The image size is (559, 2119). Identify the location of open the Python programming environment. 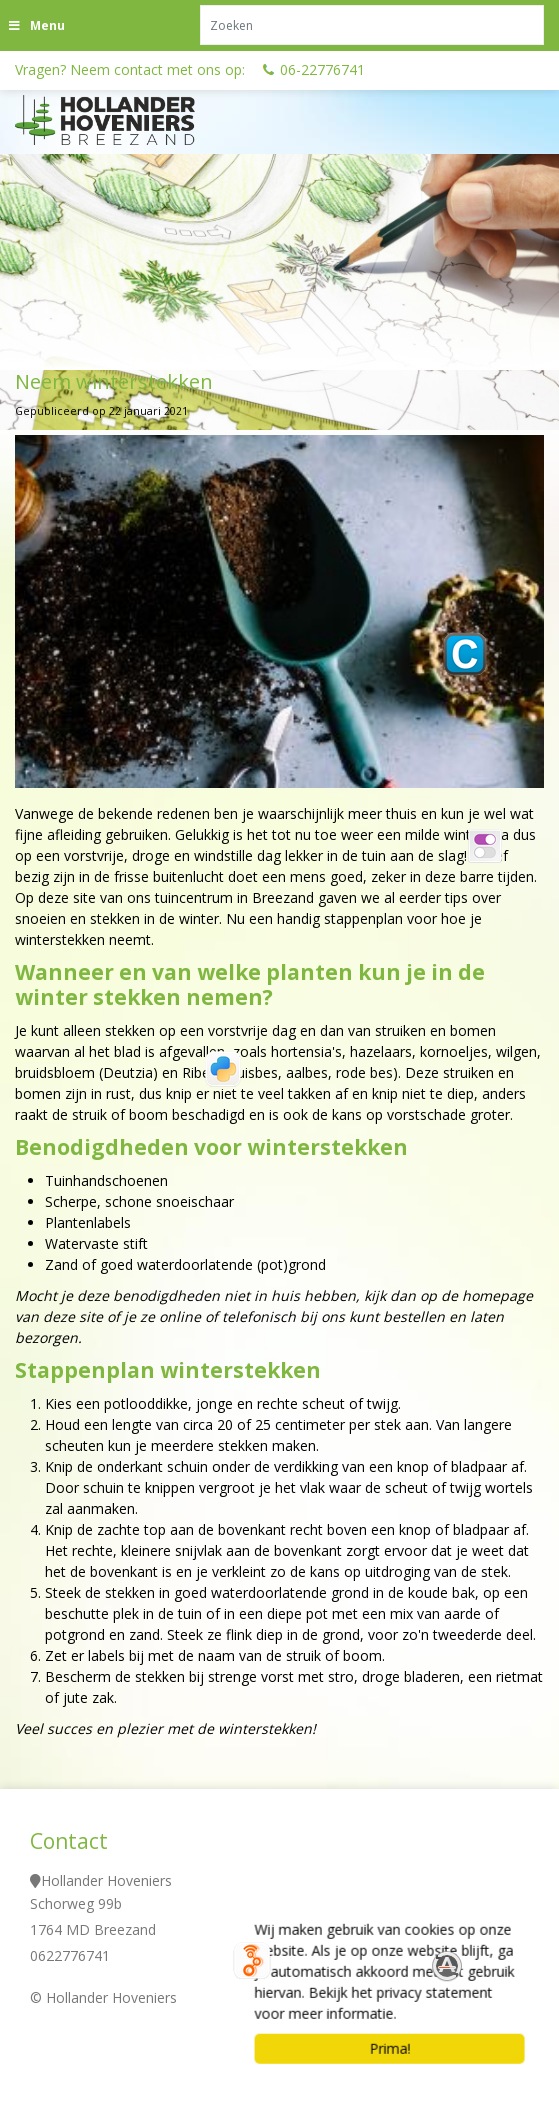
(223, 1069).